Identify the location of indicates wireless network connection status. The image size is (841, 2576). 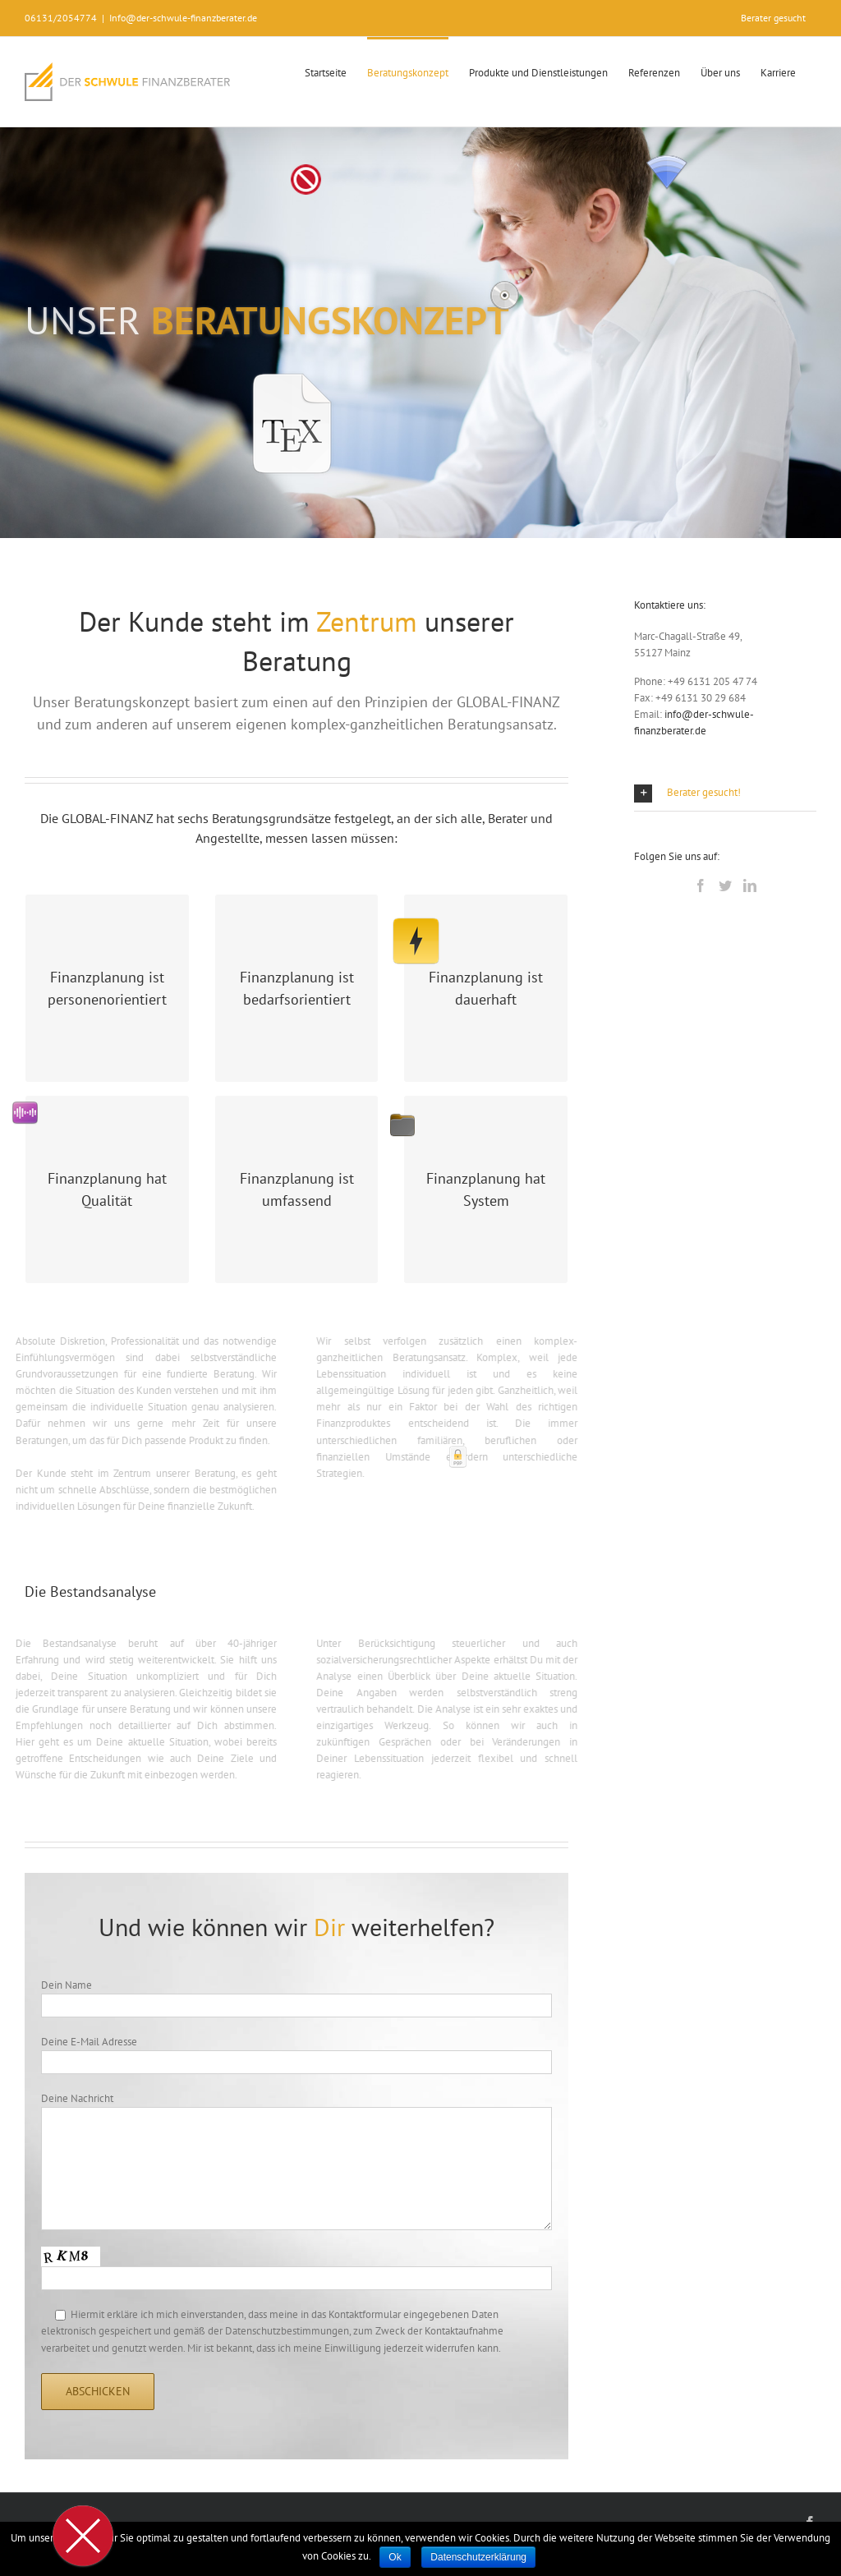
(667, 172).